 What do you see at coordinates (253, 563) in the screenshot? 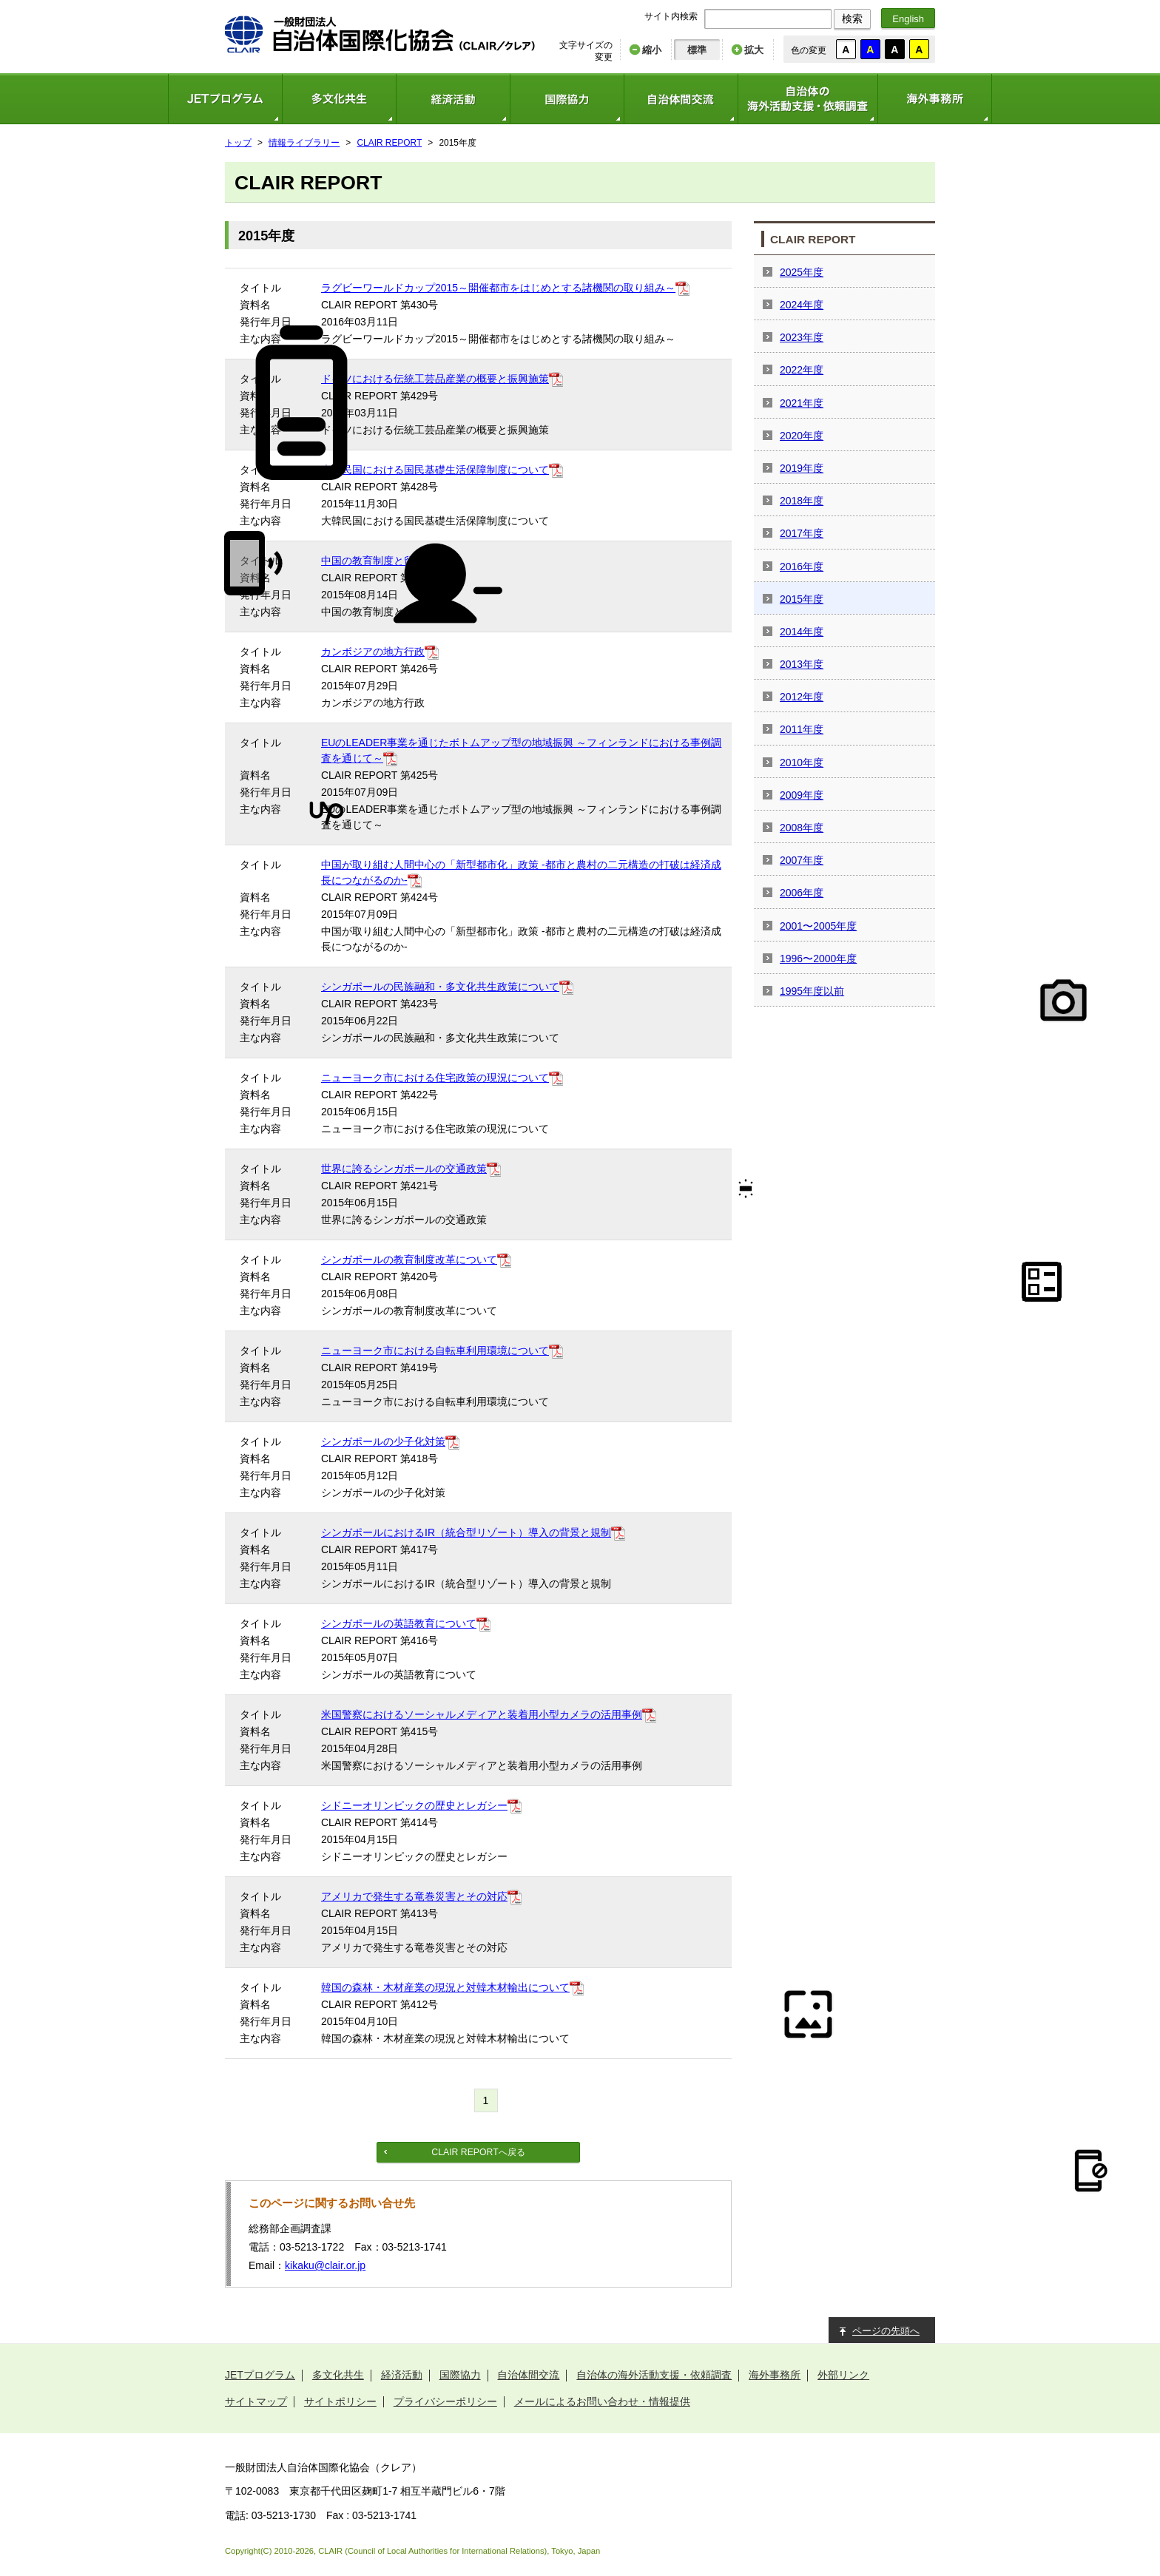
I see `indicates an incoming call or notification on a linked device` at bounding box center [253, 563].